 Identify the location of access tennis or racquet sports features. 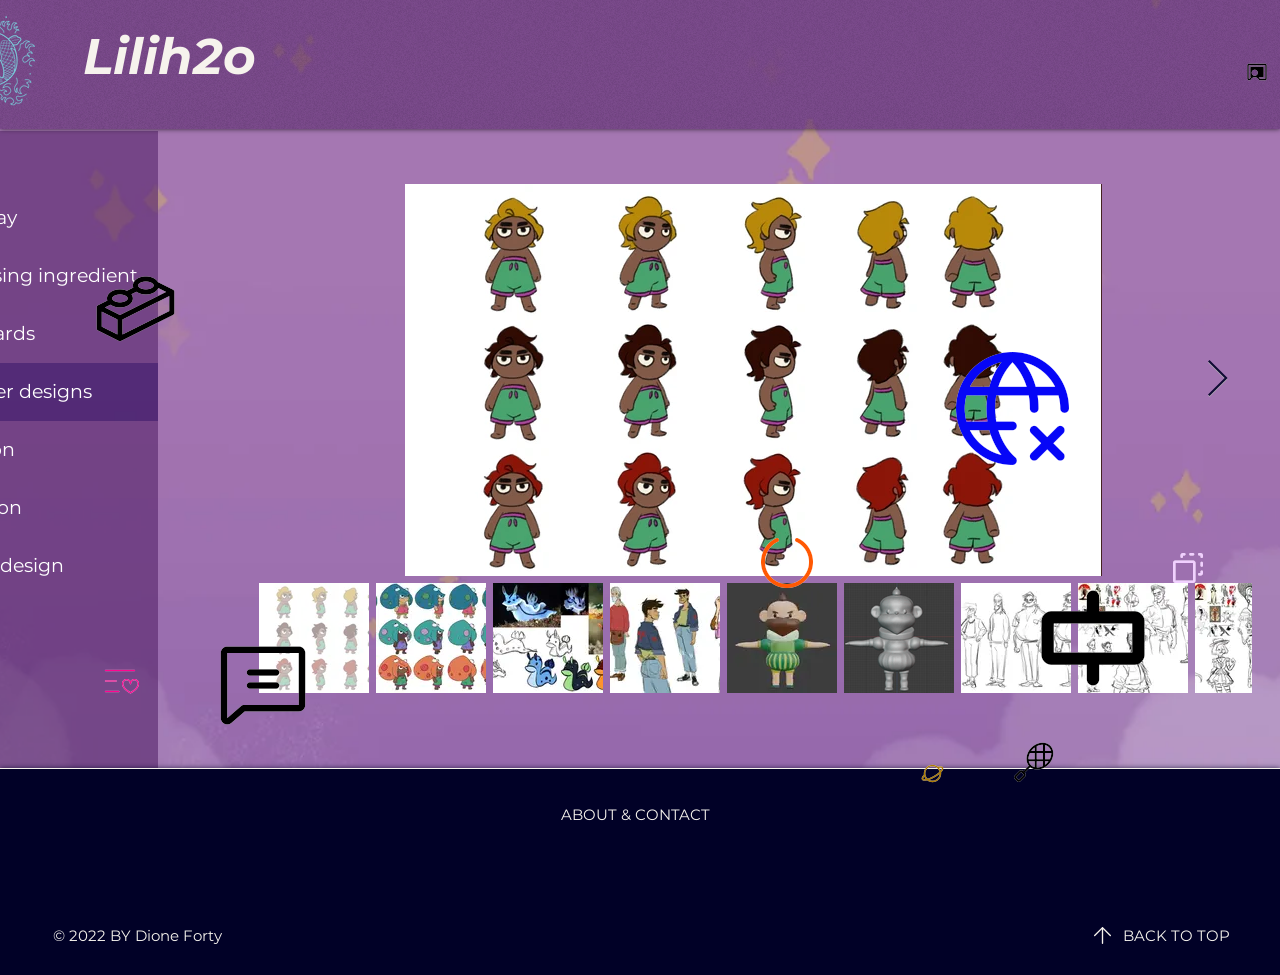
(1033, 763).